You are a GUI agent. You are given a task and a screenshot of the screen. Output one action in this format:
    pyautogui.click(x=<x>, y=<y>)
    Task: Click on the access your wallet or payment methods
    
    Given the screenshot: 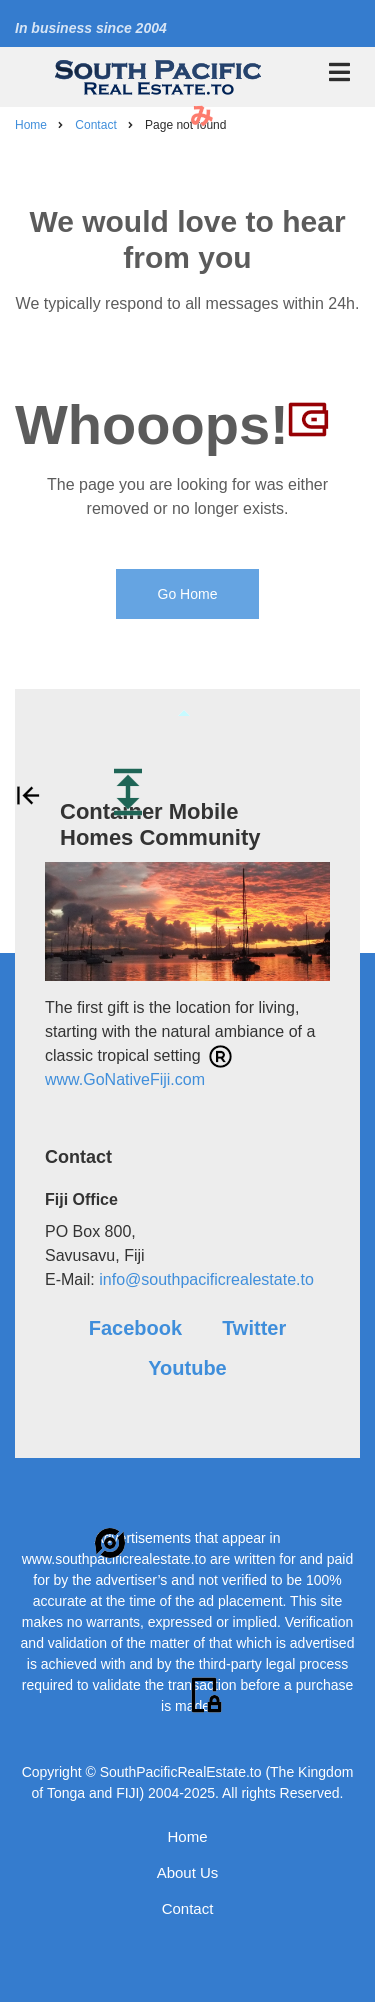 What is the action you would take?
    pyautogui.click(x=307, y=419)
    